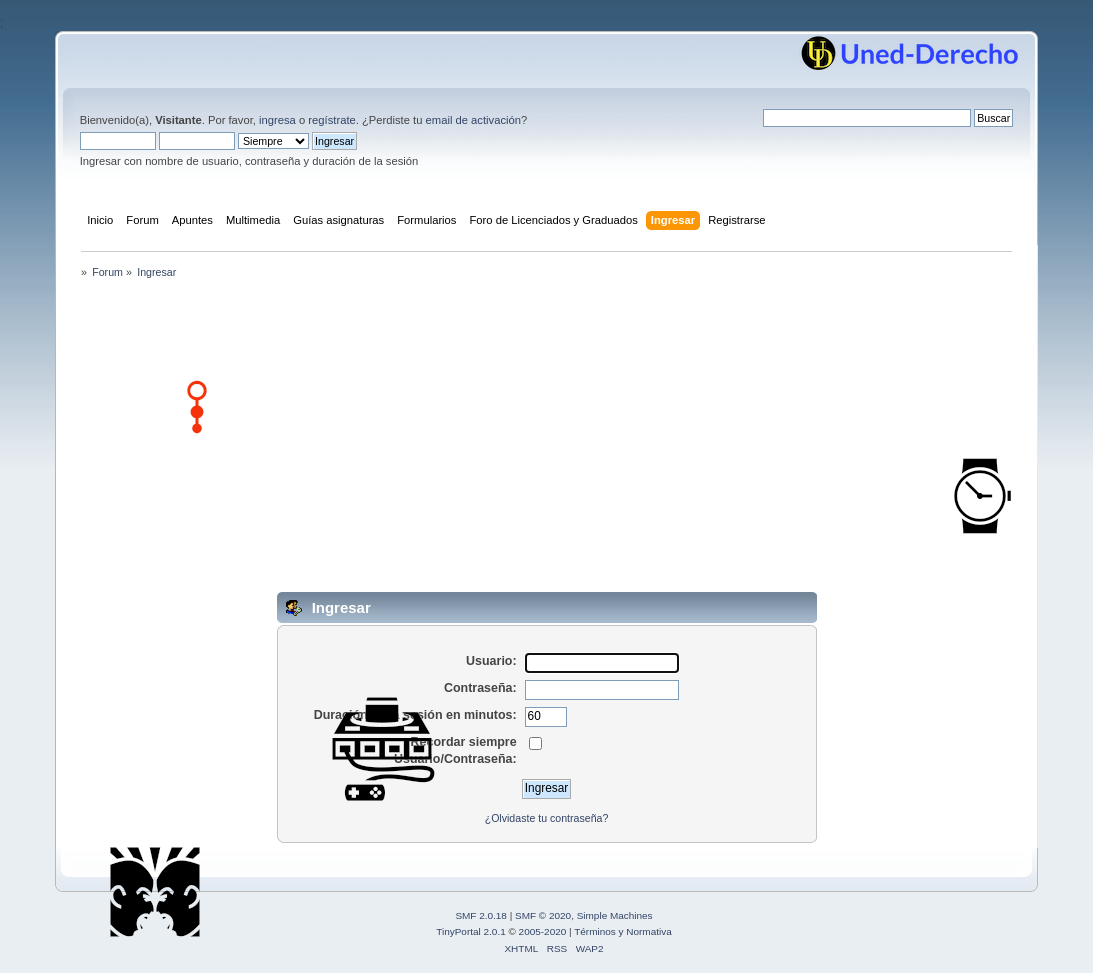 The height and width of the screenshot is (973, 1093). What do you see at coordinates (382, 747) in the screenshot?
I see `access gaming features or game center` at bounding box center [382, 747].